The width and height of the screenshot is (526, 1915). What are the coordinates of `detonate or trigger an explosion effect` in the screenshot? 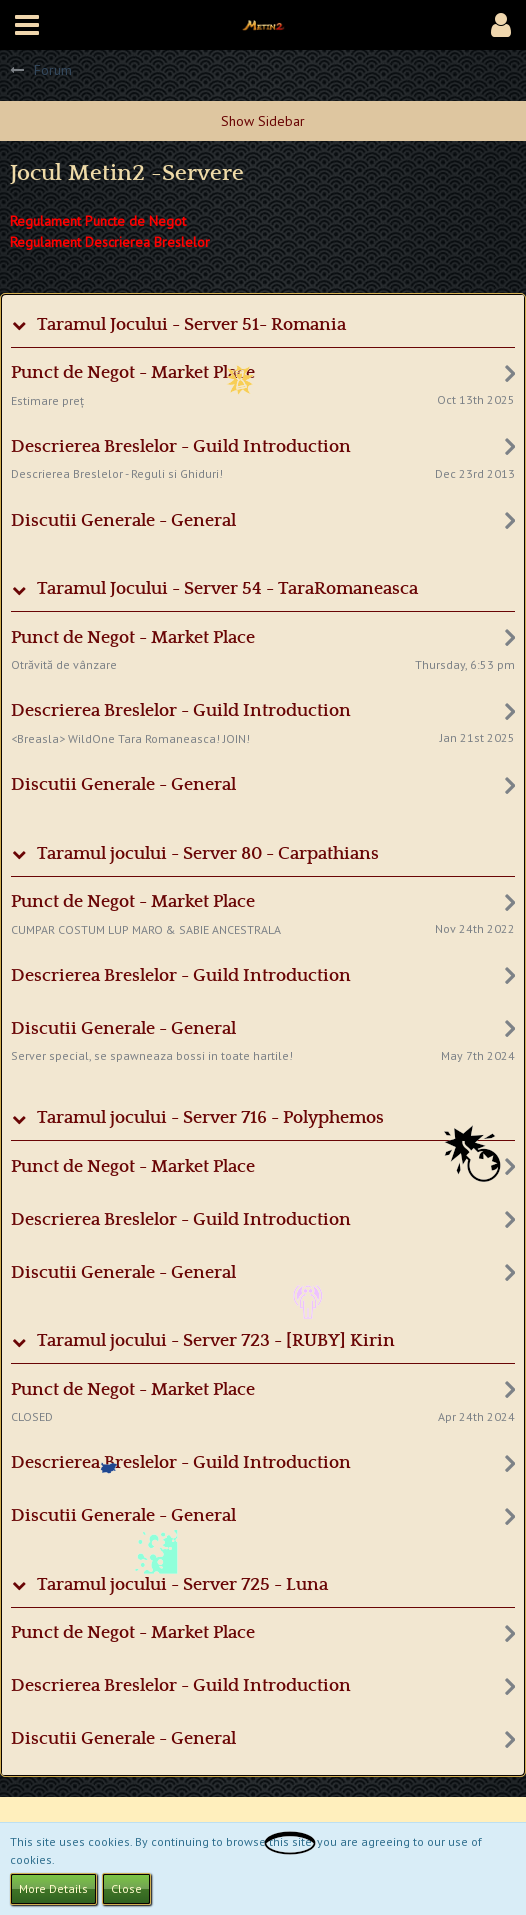 It's located at (472, 1153).